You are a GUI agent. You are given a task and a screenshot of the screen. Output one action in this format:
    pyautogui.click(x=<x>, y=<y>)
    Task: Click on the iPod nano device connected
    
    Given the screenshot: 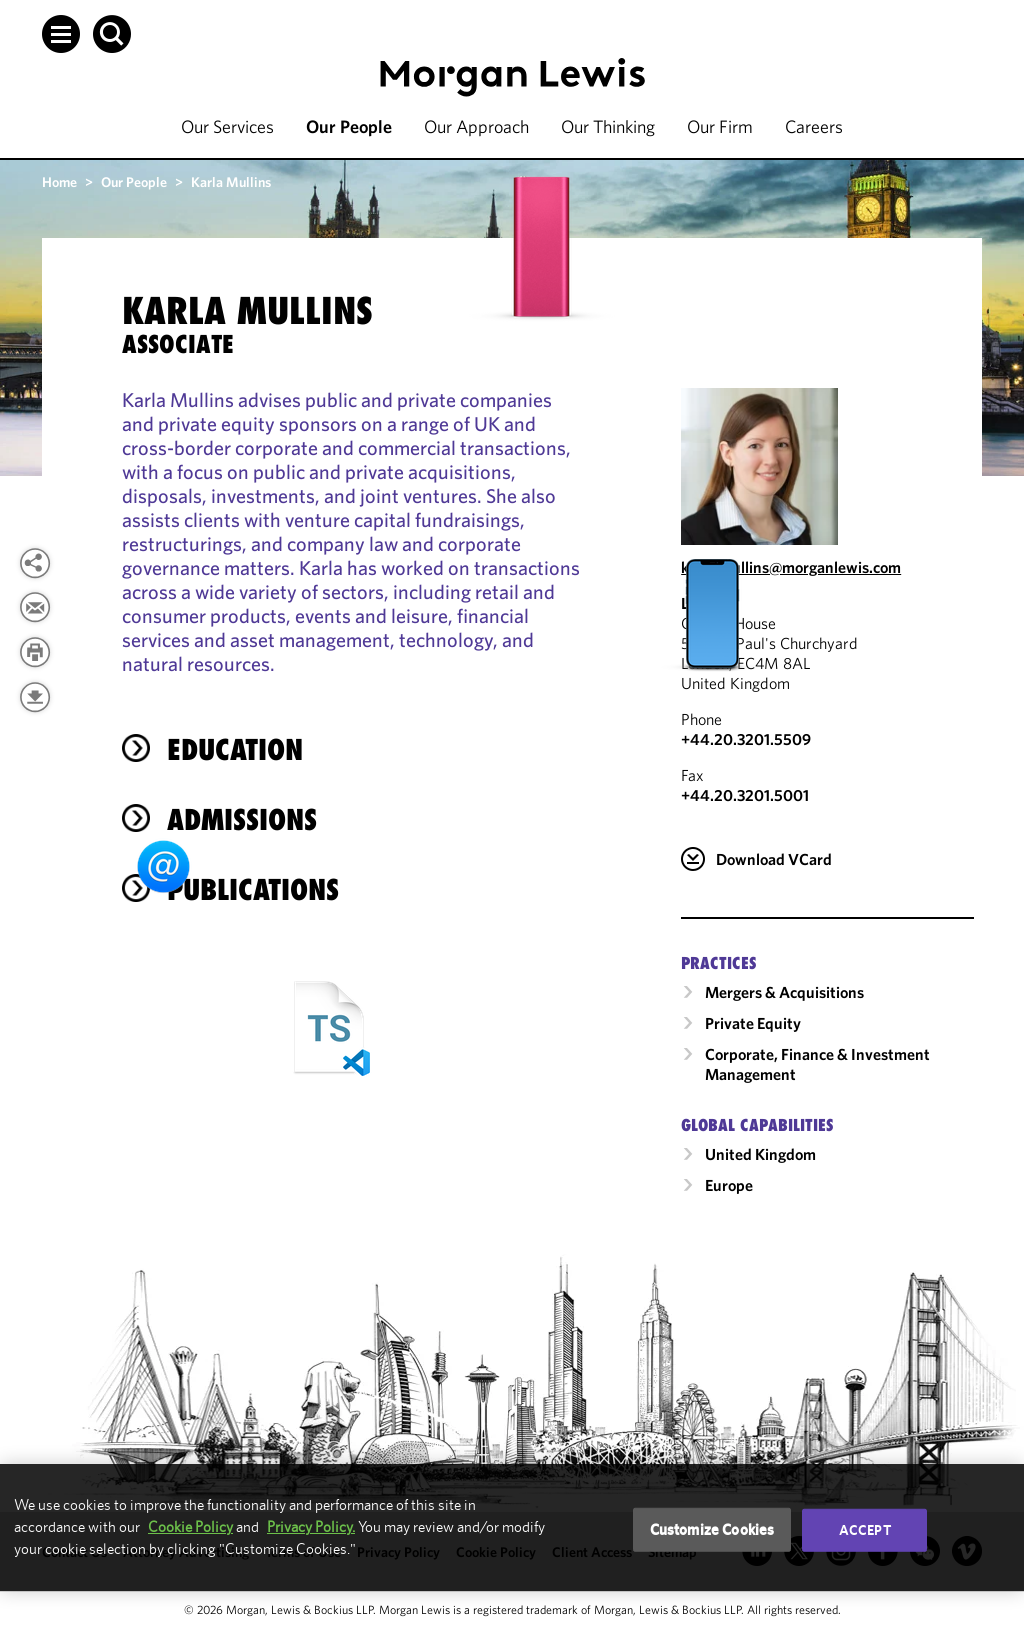 What is the action you would take?
    pyautogui.click(x=541, y=249)
    